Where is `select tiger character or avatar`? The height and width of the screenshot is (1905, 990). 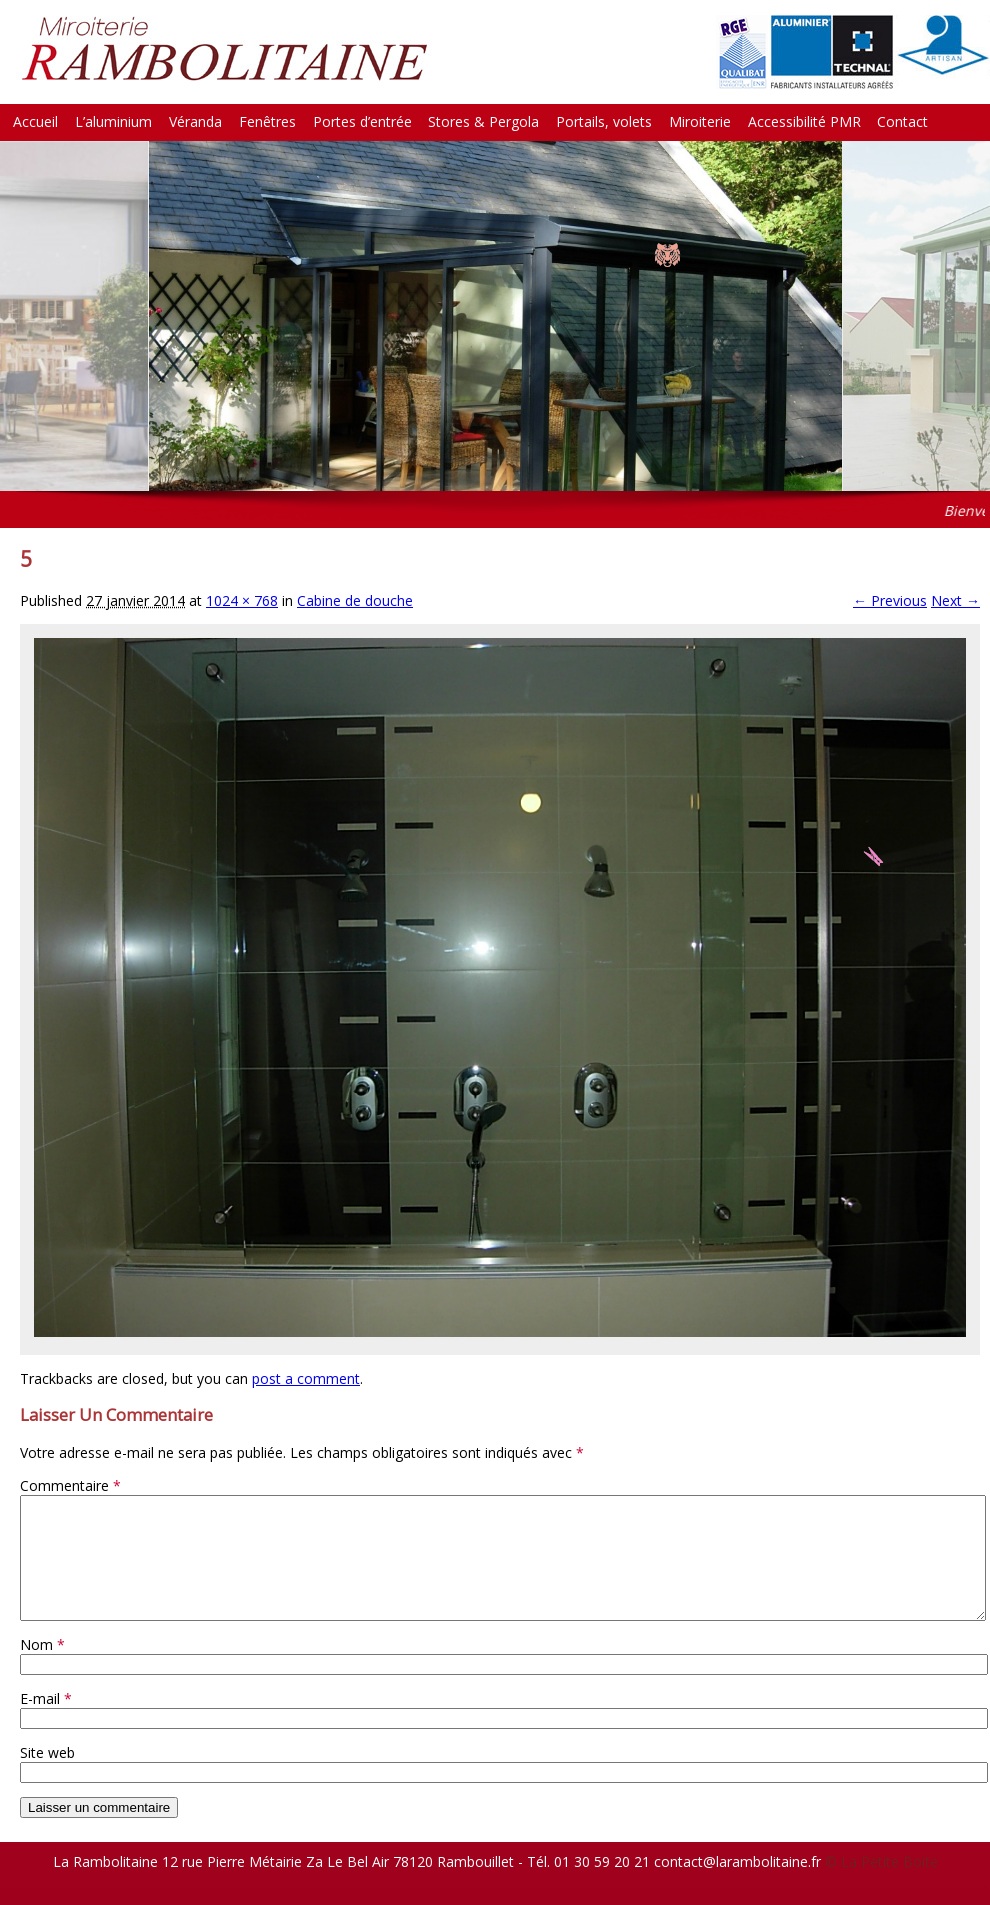
select tiger character or avatar is located at coordinates (667, 255).